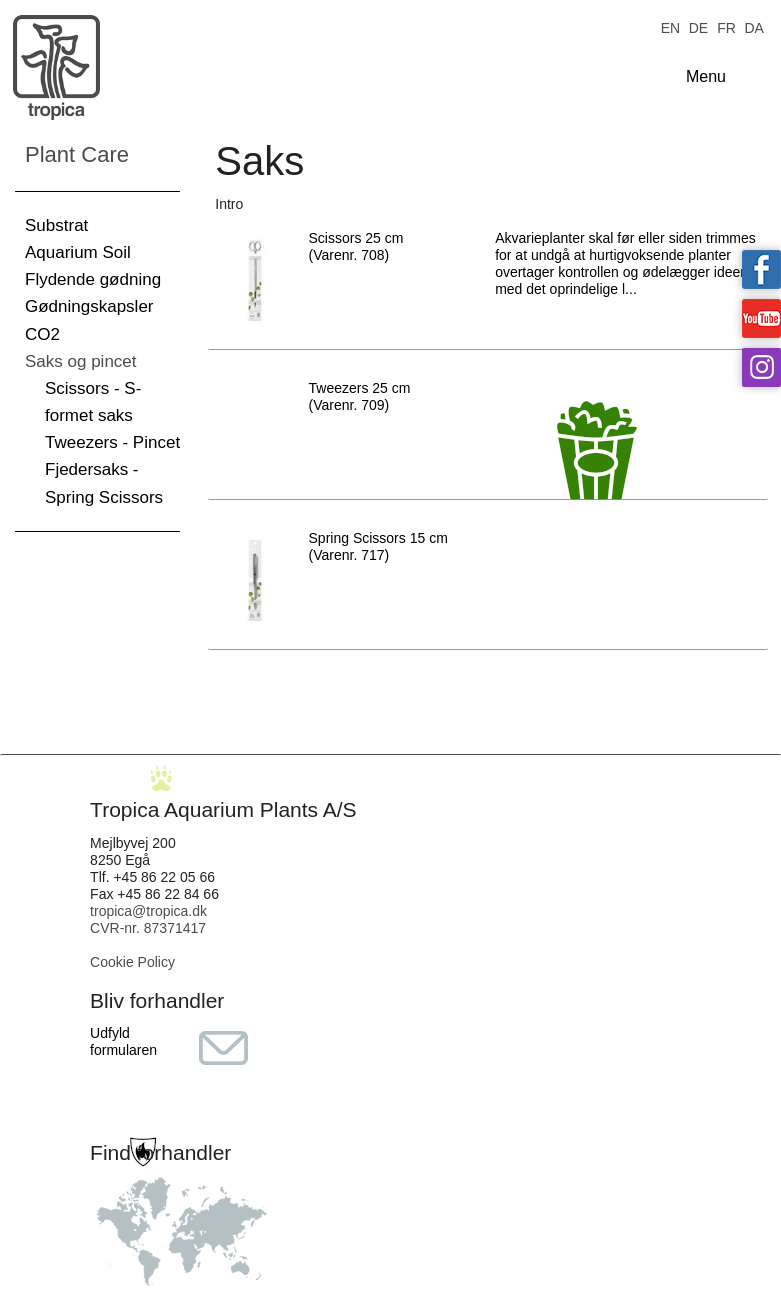 Image resolution: width=781 pixels, height=1301 pixels. I want to click on access pet-related features or settings, so click(161, 779).